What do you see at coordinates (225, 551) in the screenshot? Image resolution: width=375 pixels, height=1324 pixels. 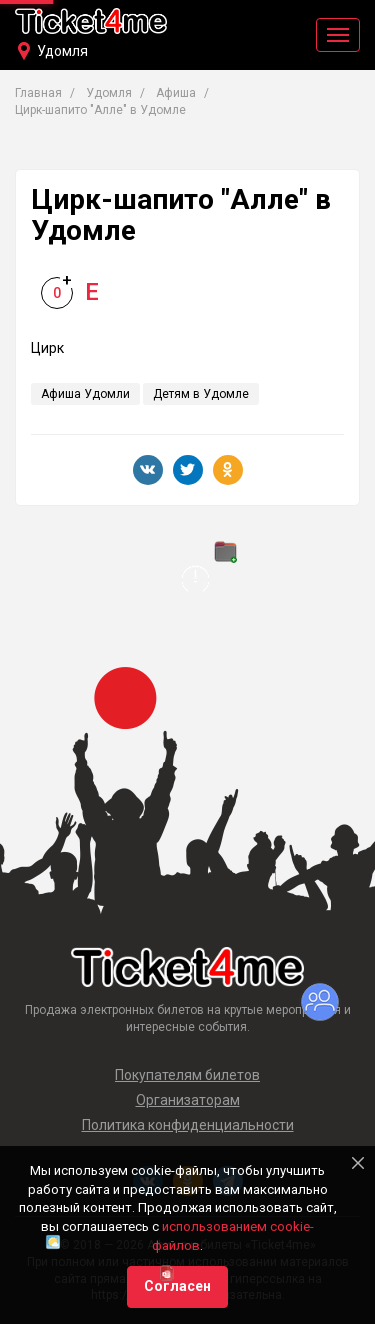 I see `create a new folder` at bounding box center [225, 551].